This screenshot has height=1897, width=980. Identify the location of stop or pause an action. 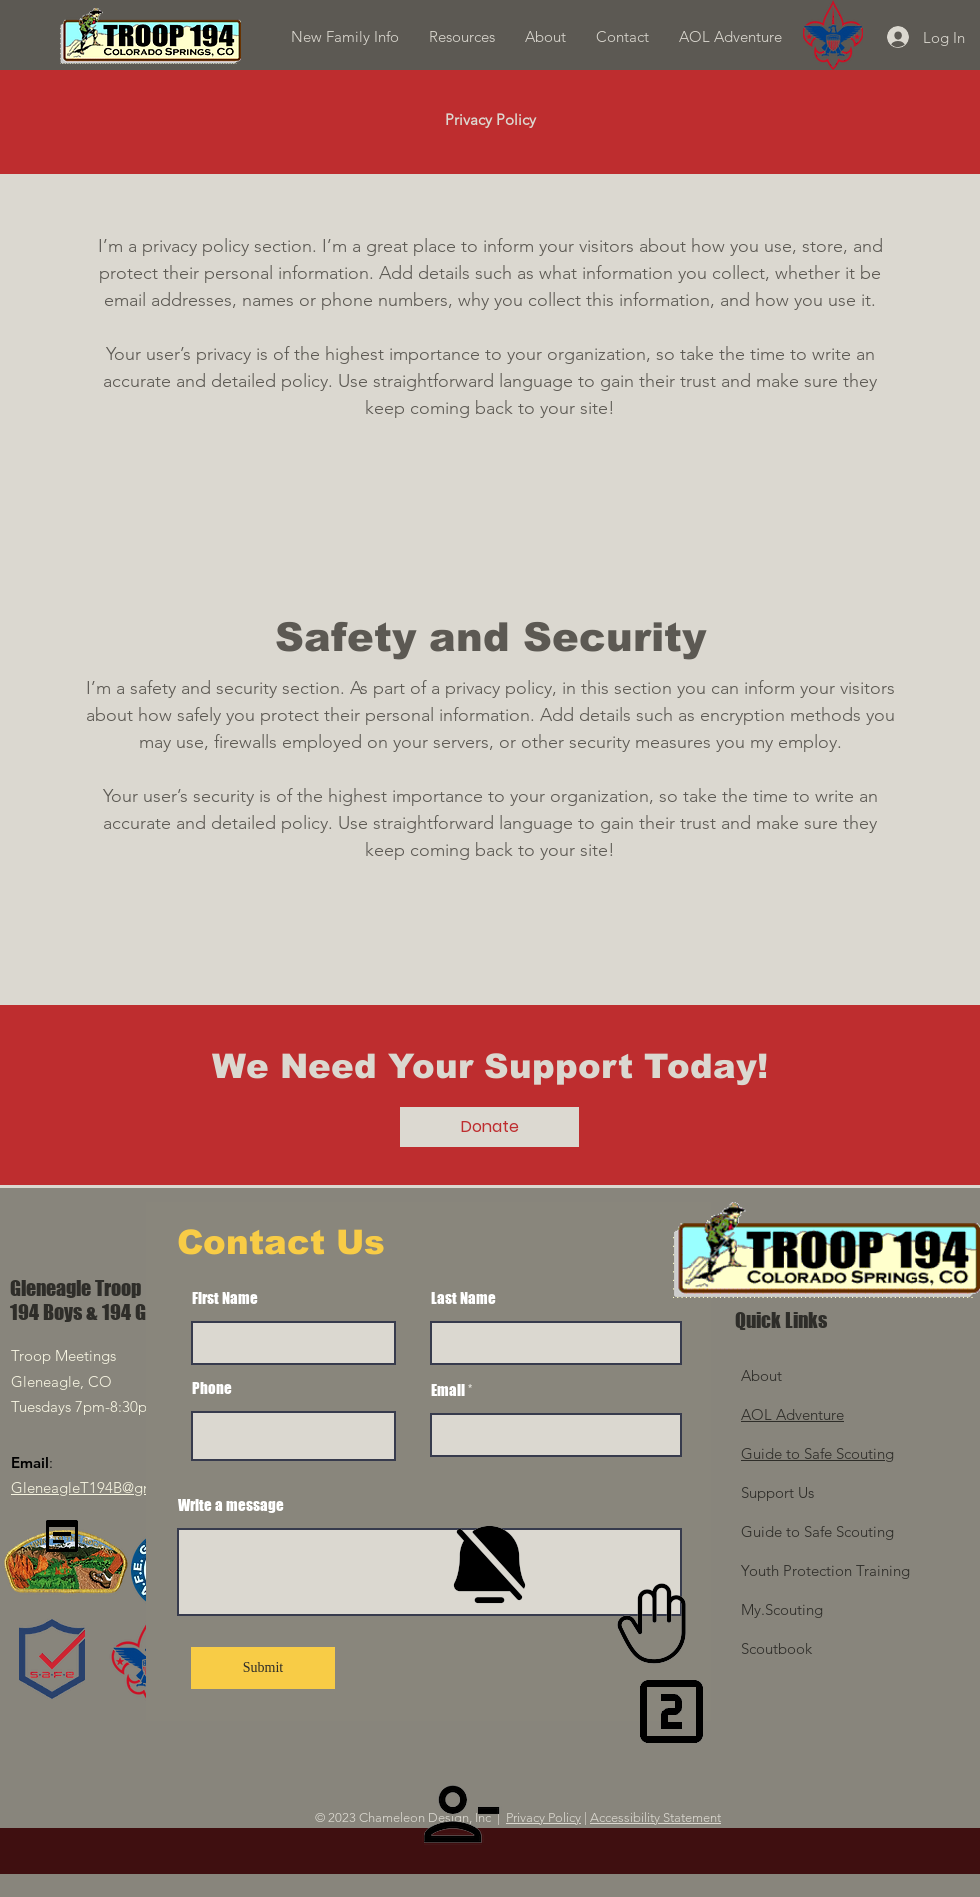
(654, 1623).